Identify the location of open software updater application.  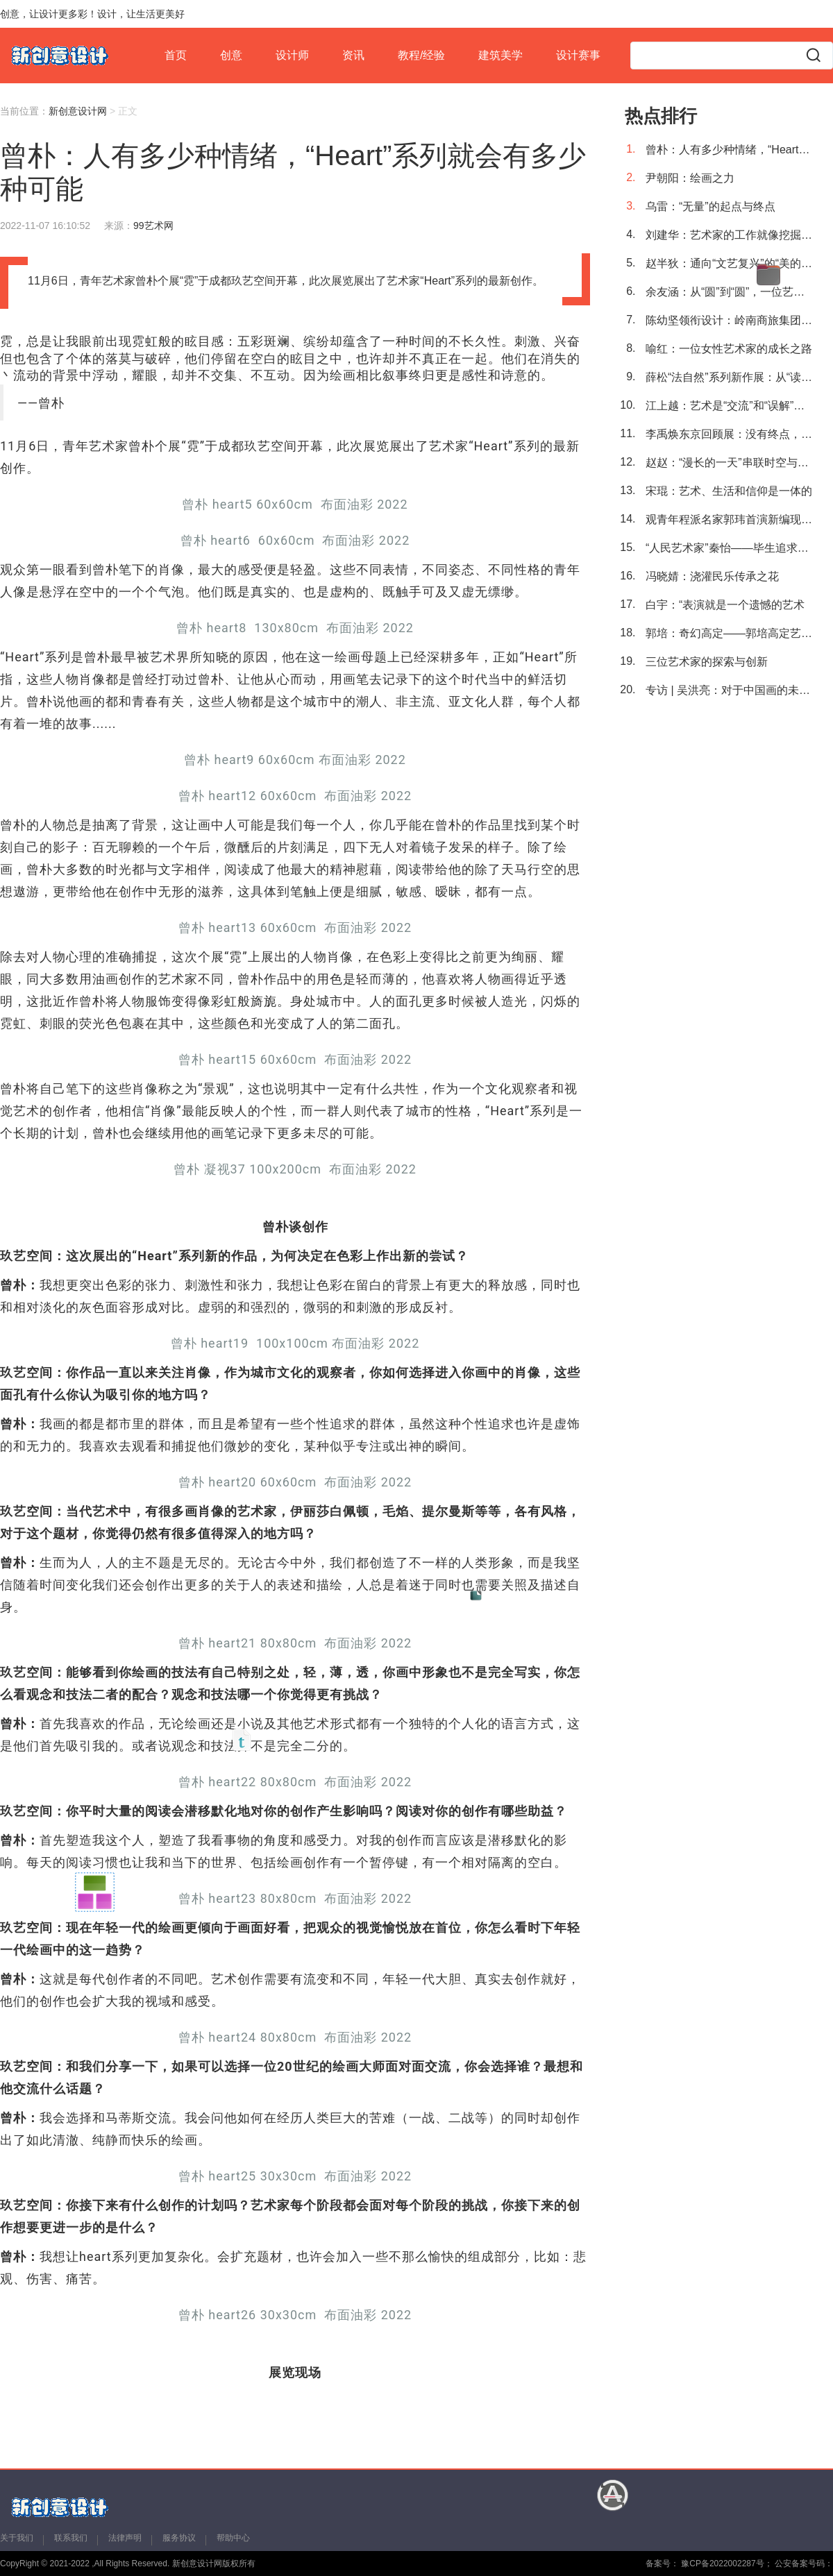
(612, 2495).